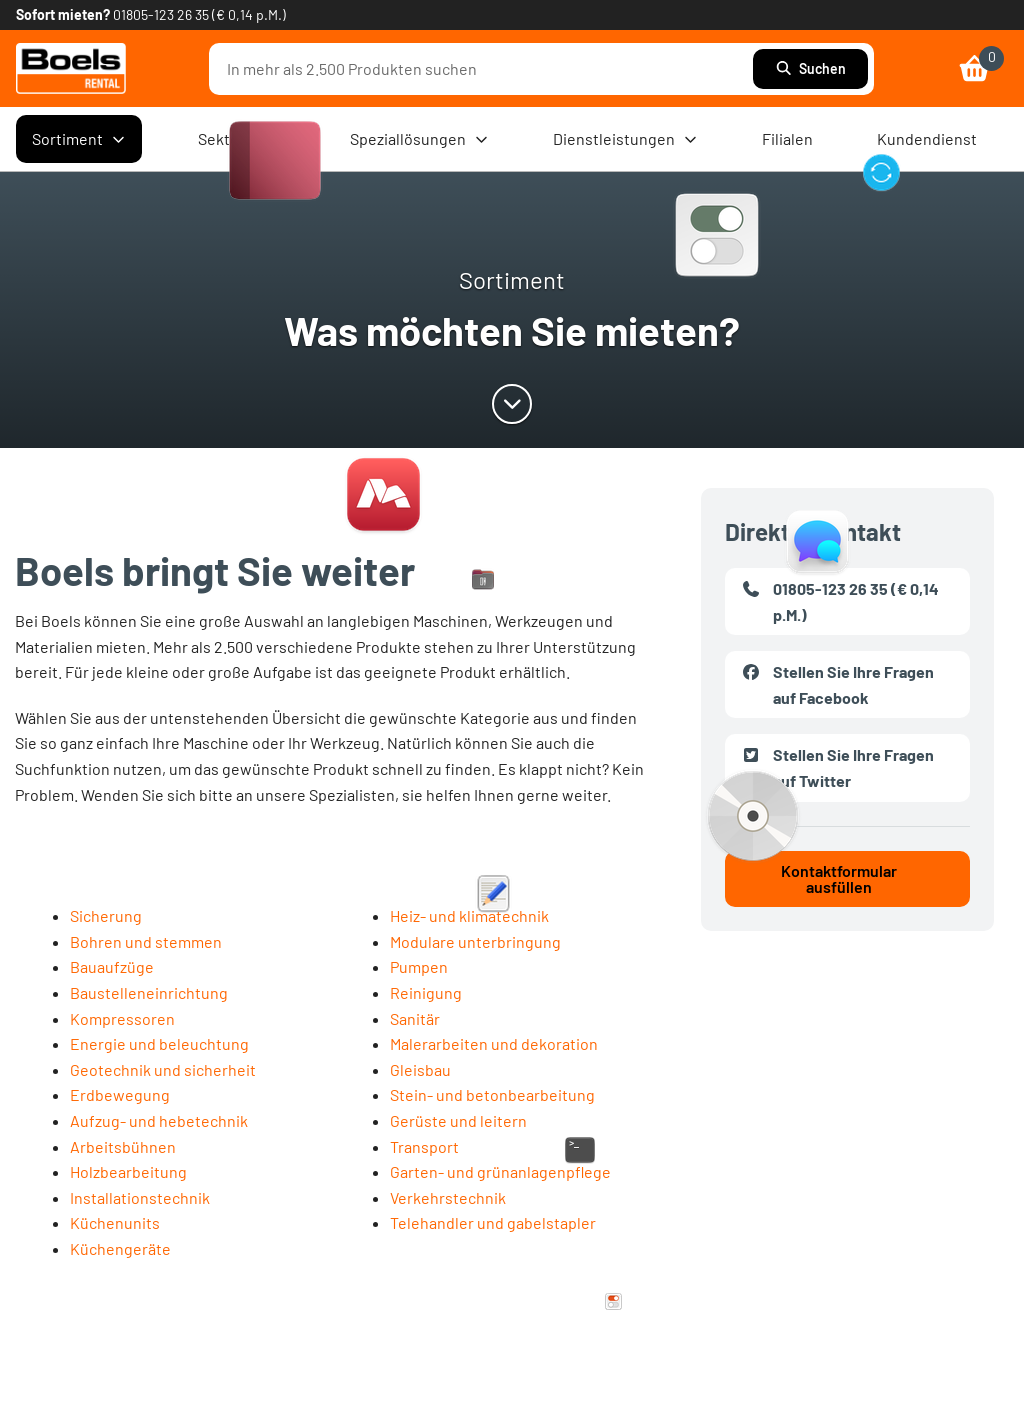 The height and width of the screenshot is (1414, 1024). I want to click on open gedit text editor, so click(493, 893).